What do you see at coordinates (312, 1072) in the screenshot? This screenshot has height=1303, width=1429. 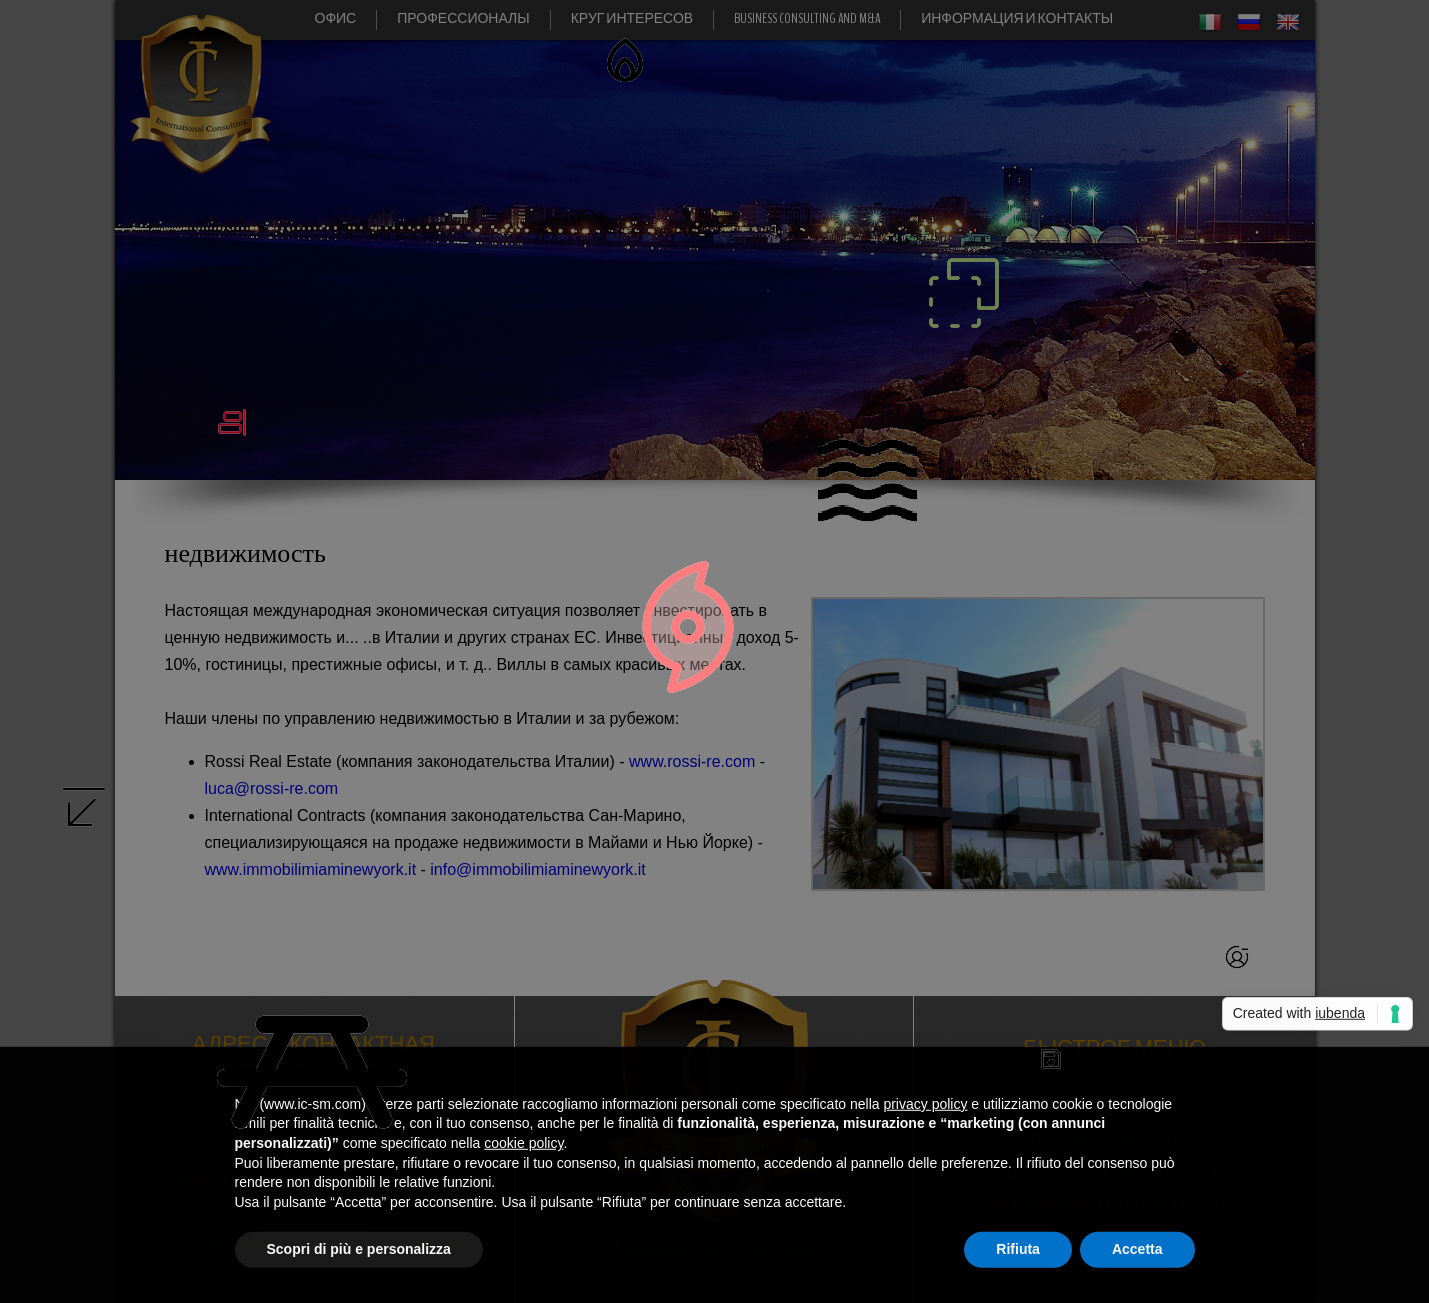 I see `find nearby picnic areas` at bounding box center [312, 1072].